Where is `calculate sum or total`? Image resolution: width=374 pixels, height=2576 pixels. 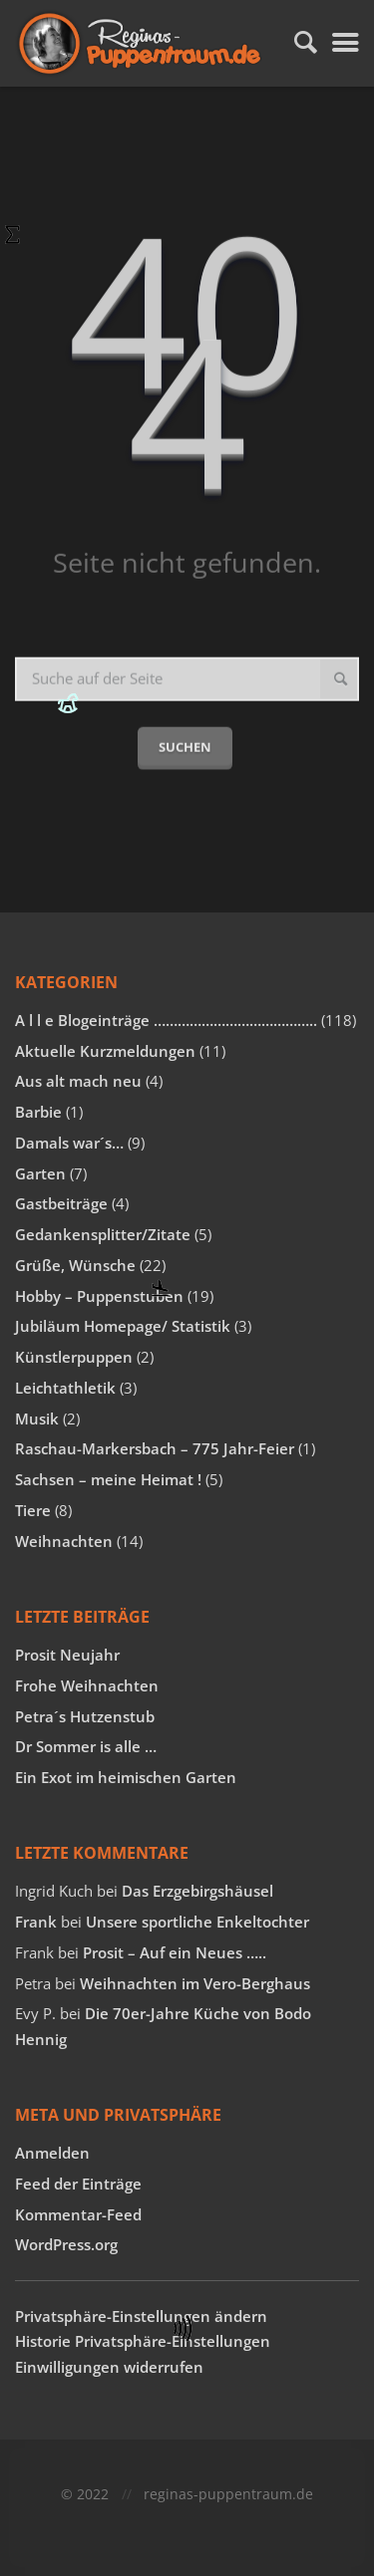
calculate sum or total is located at coordinates (12, 234).